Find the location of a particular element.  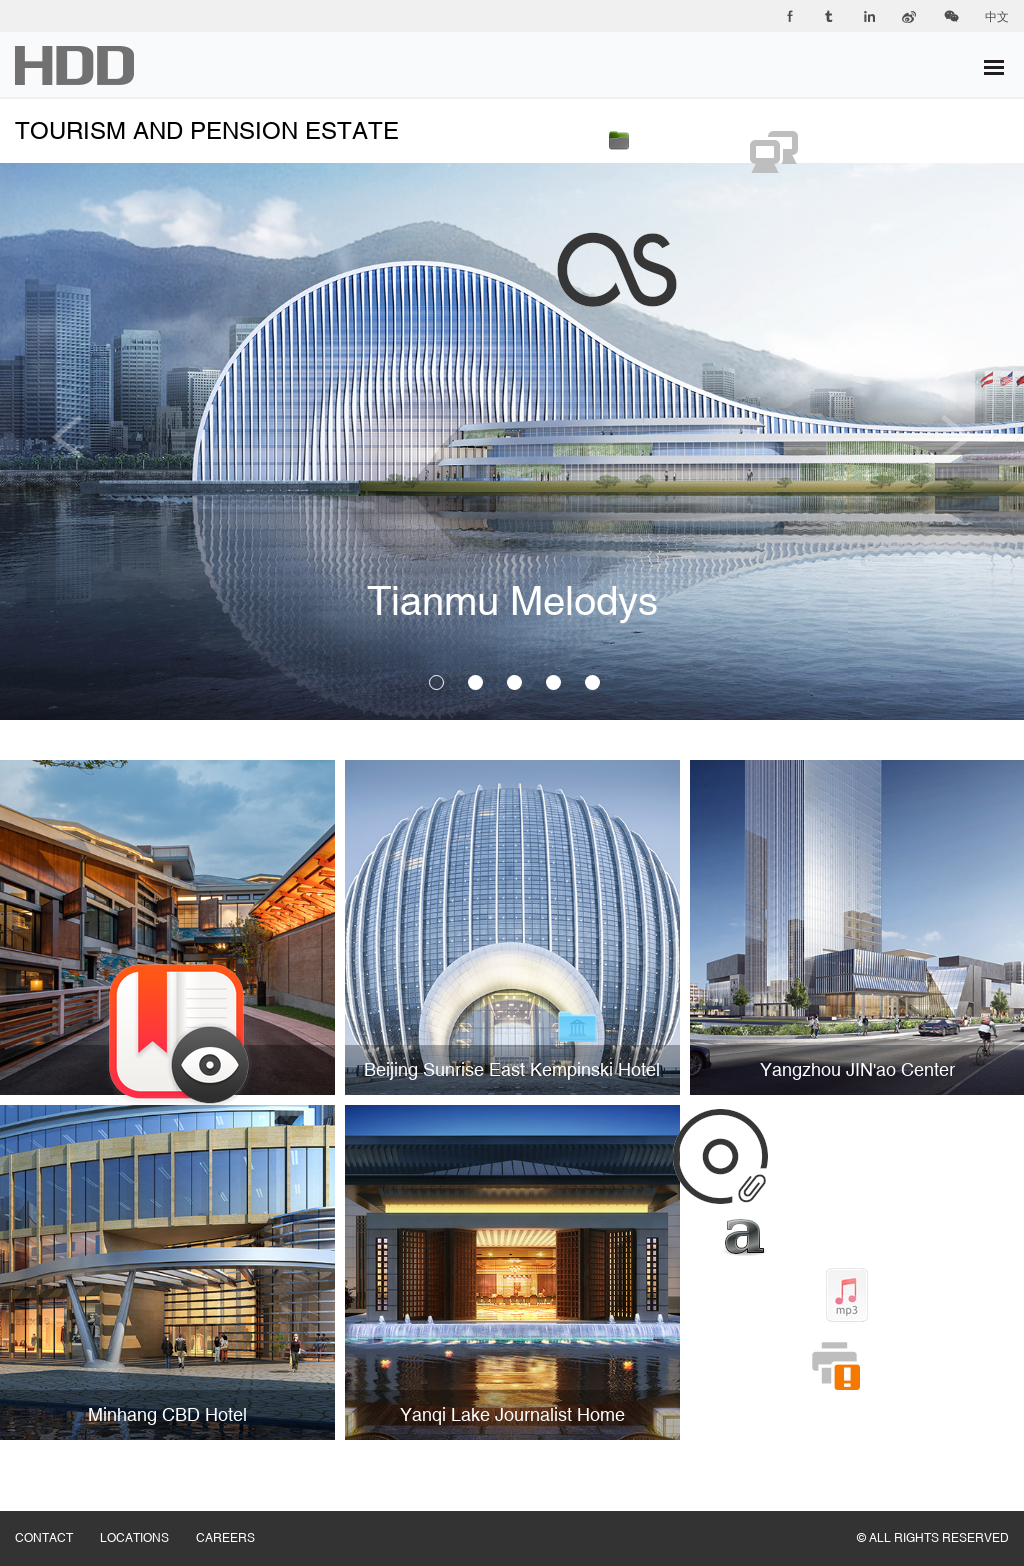

access the system library folder is located at coordinates (577, 1026).